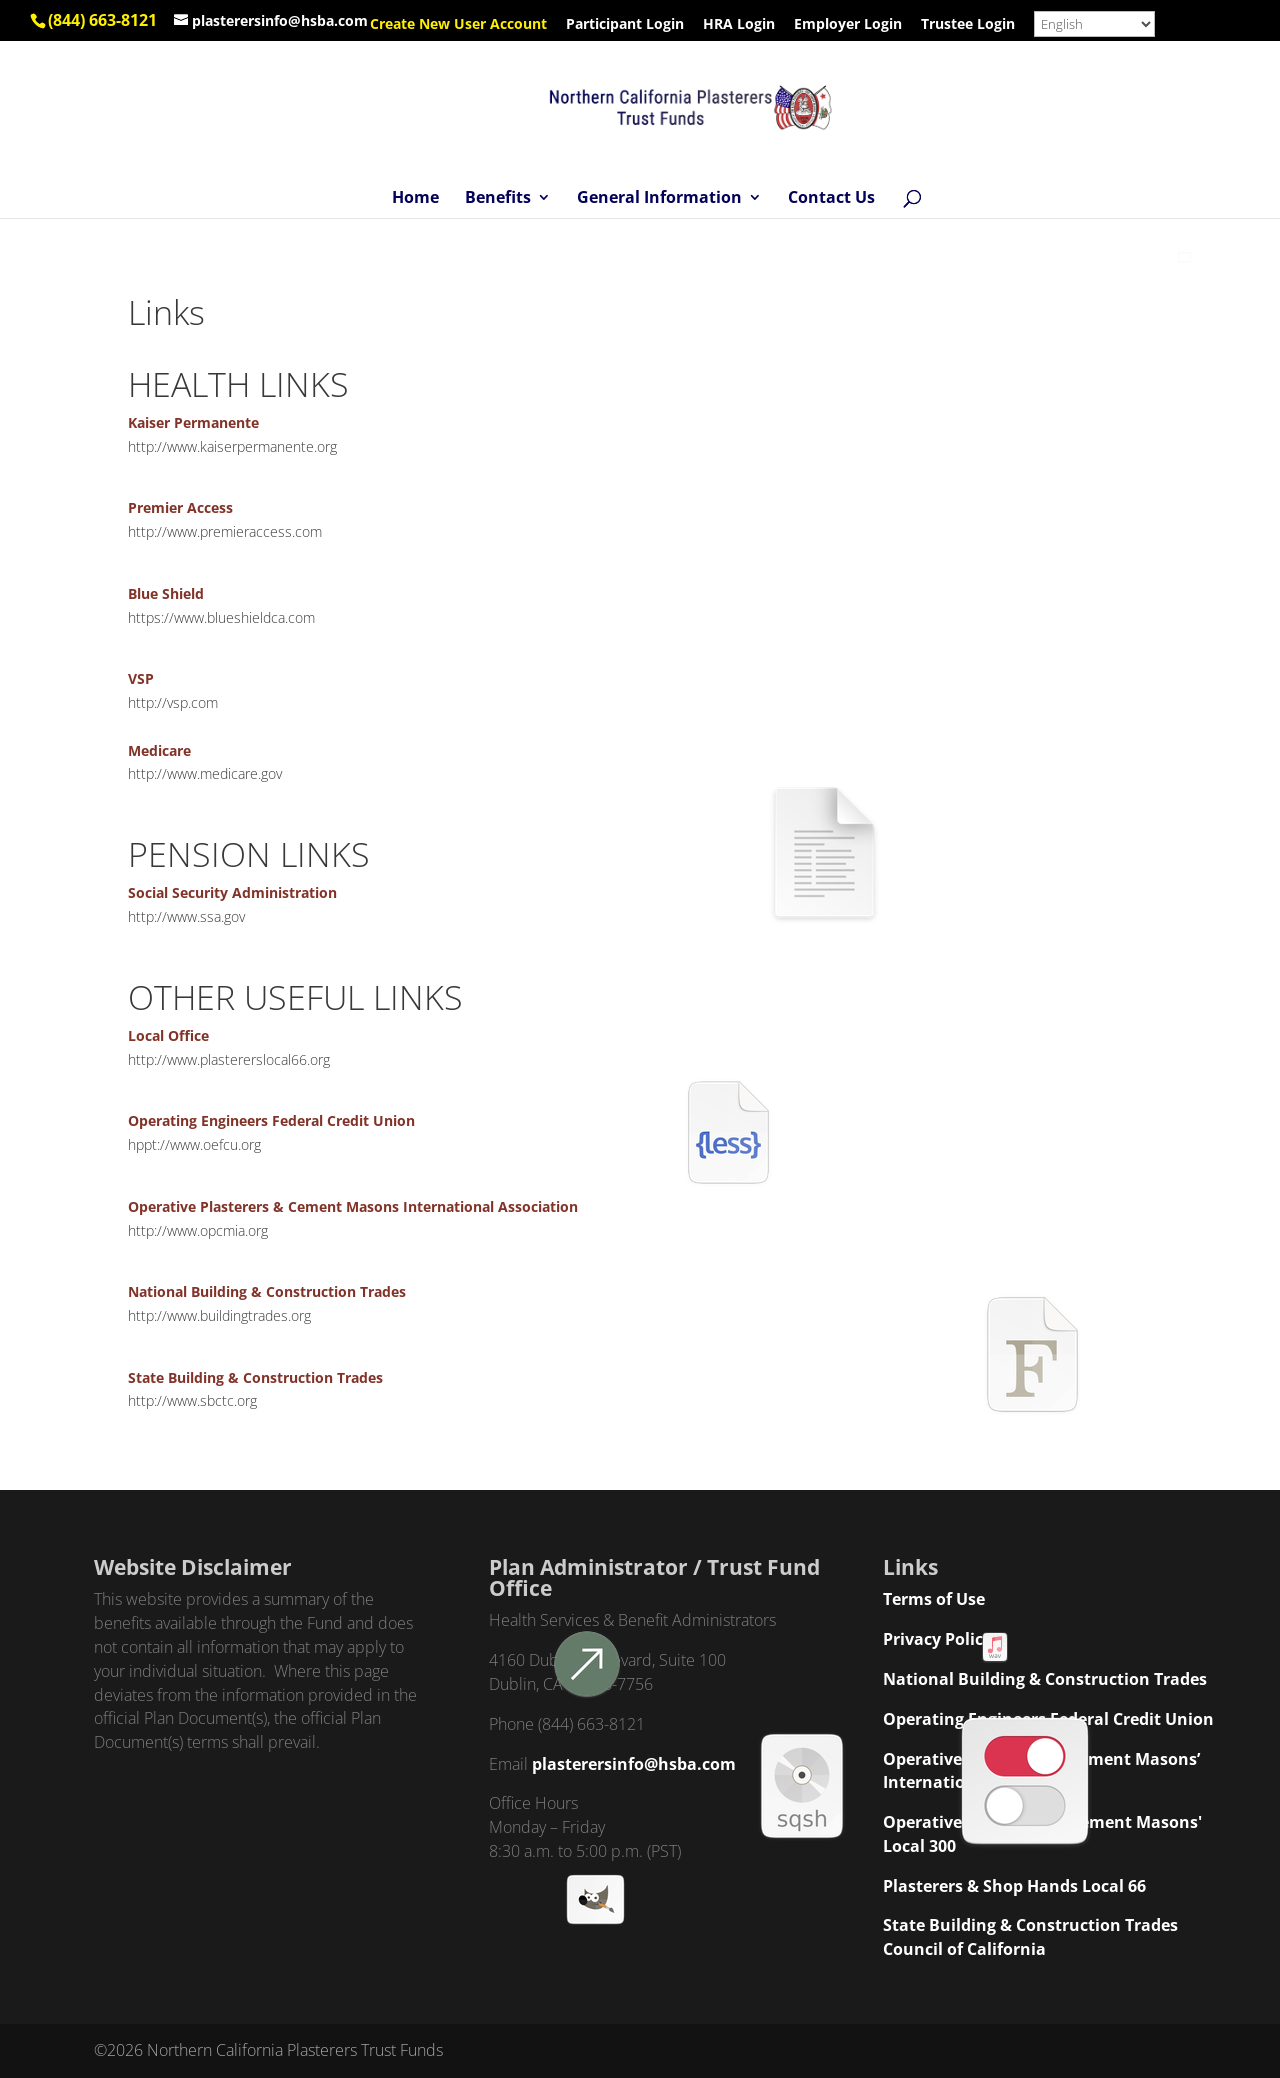 This screenshot has width=1280, height=2078. Describe the element at coordinates (824, 854) in the screenshot. I see `a text document file preview` at that location.